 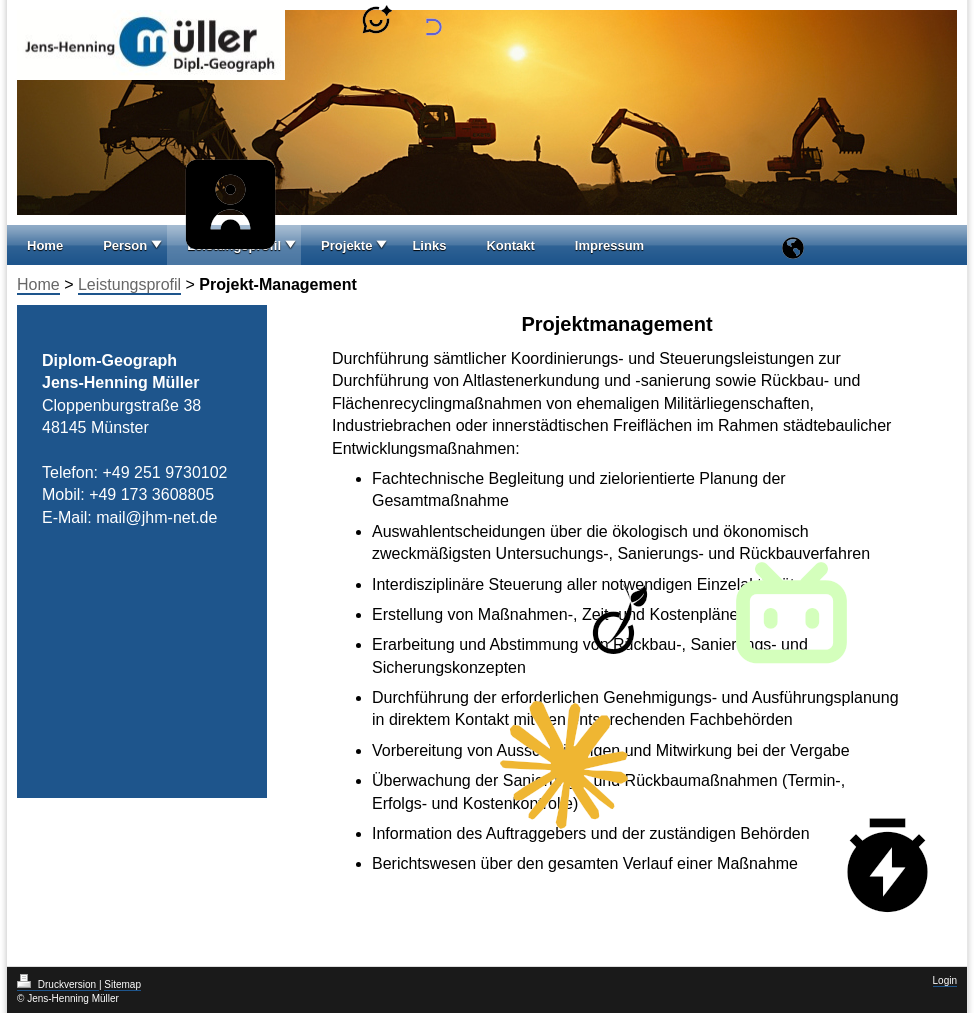 What do you see at coordinates (434, 27) in the screenshot?
I see `dyalog APL programming language logo` at bounding box center [434, 27].